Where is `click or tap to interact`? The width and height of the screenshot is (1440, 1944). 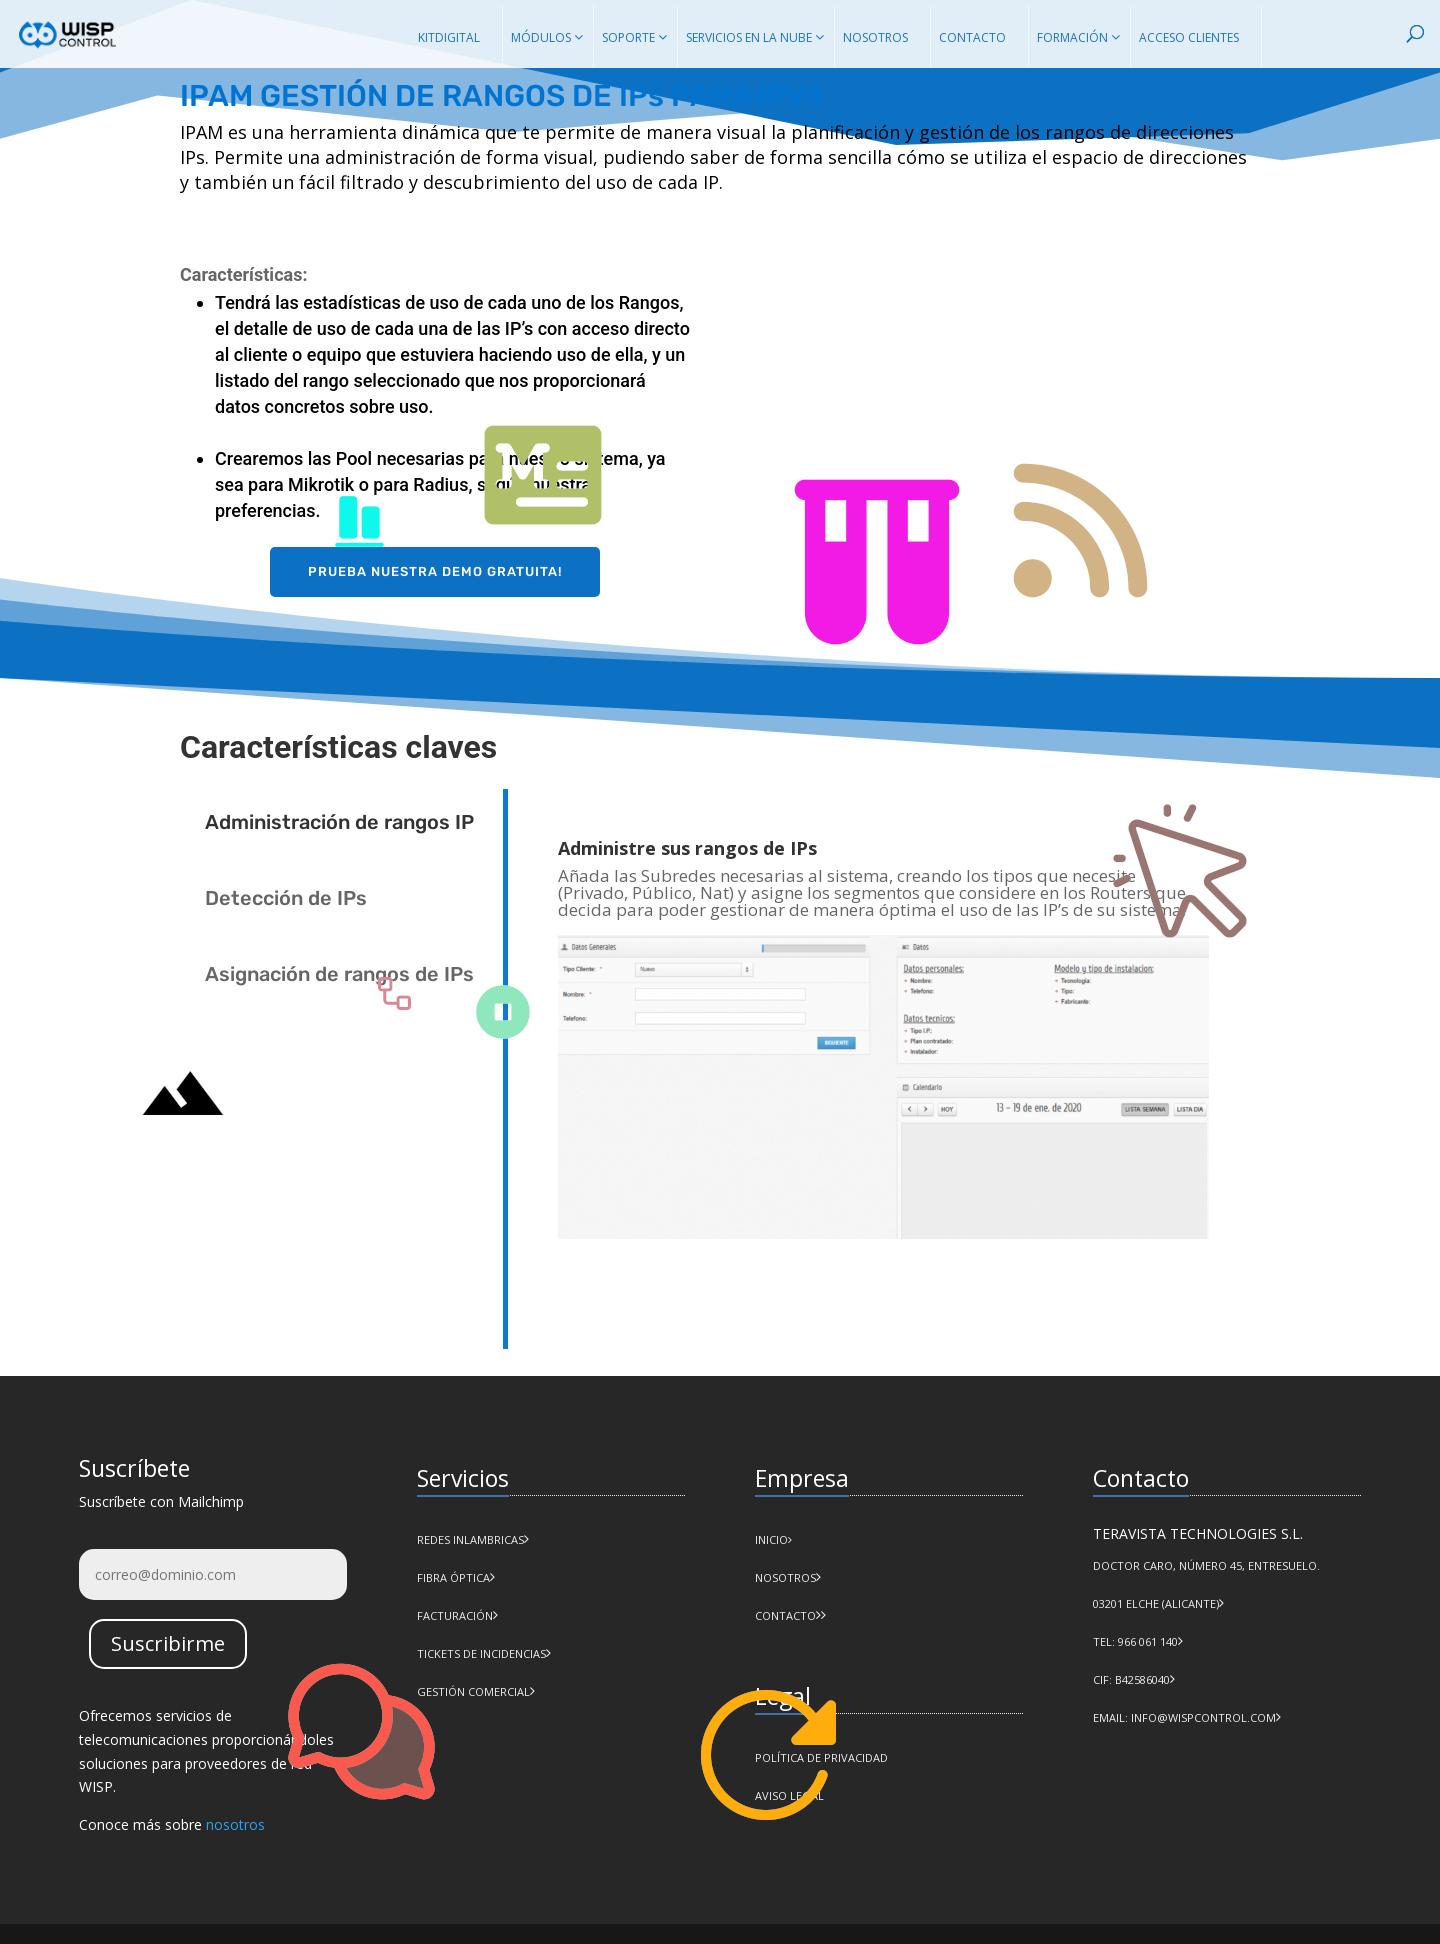 click or tap to interact is located at coordinates (1187, 878).